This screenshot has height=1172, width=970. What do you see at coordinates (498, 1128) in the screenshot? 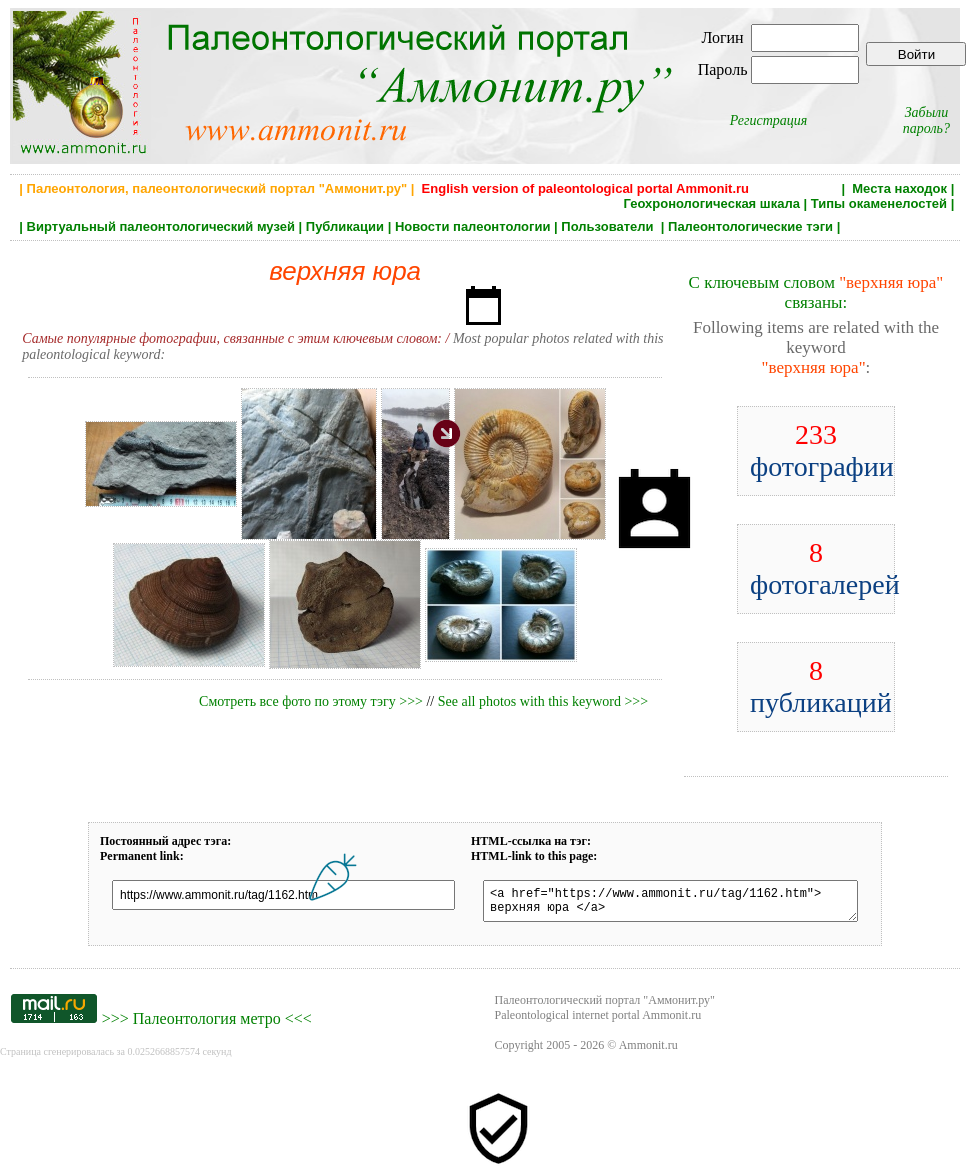
I see `indicates a verified or trusted user account` at bounding box center [498, 1128].